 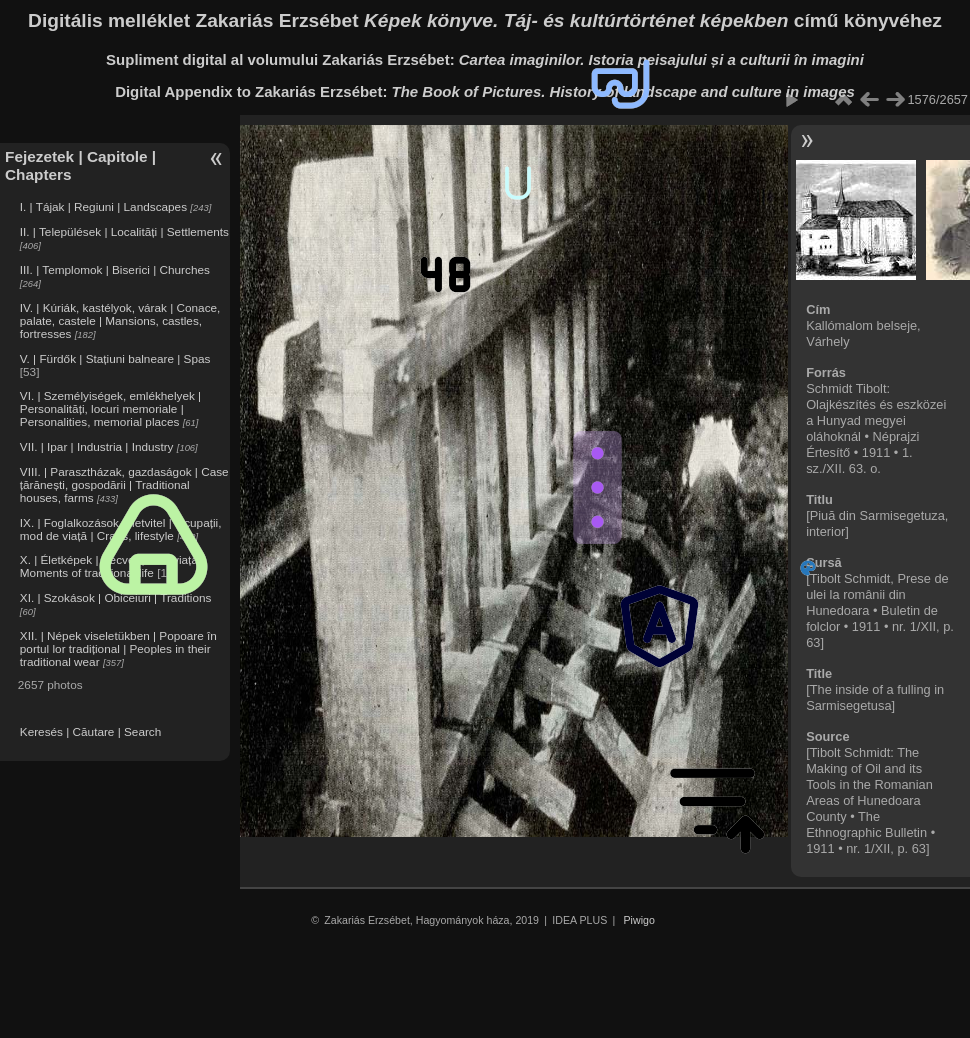 What do you see at coordinates (659, 626) in the screenshot?
I see `angular framework logo` at bounding box center [659, 626].